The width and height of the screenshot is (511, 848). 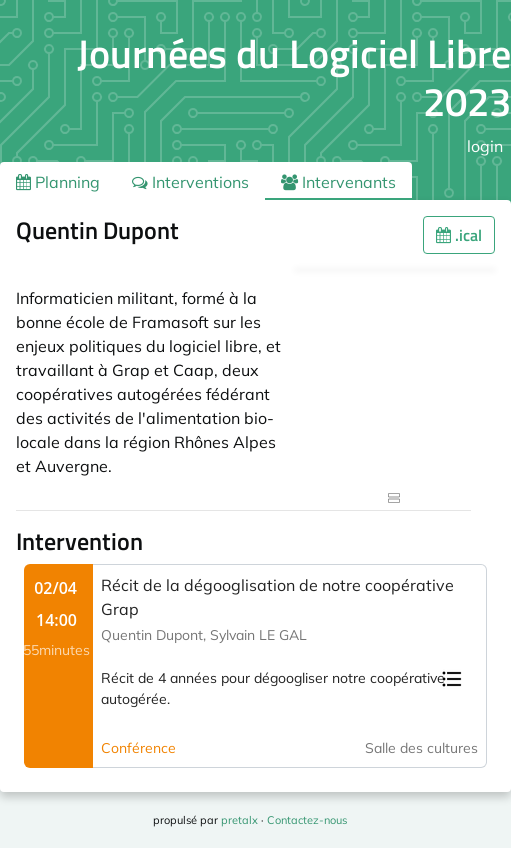 I want to click on switch to list view, so click(x=452, y=679).